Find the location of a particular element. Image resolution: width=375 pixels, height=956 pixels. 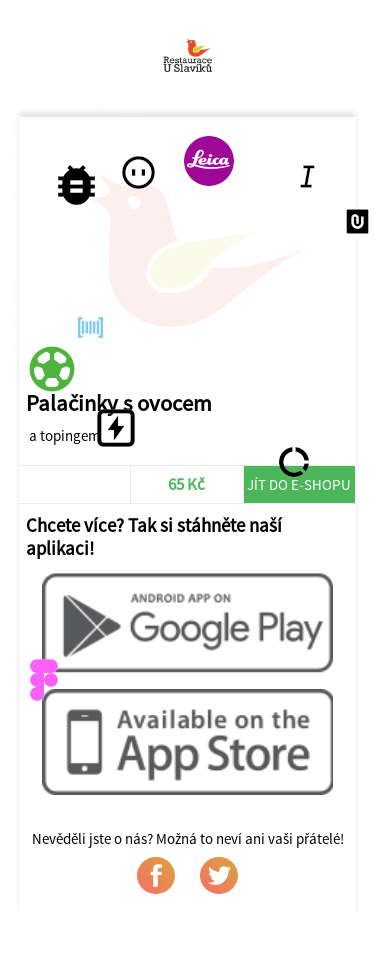

leica camera brand logo is located at coordinates (209, 161).